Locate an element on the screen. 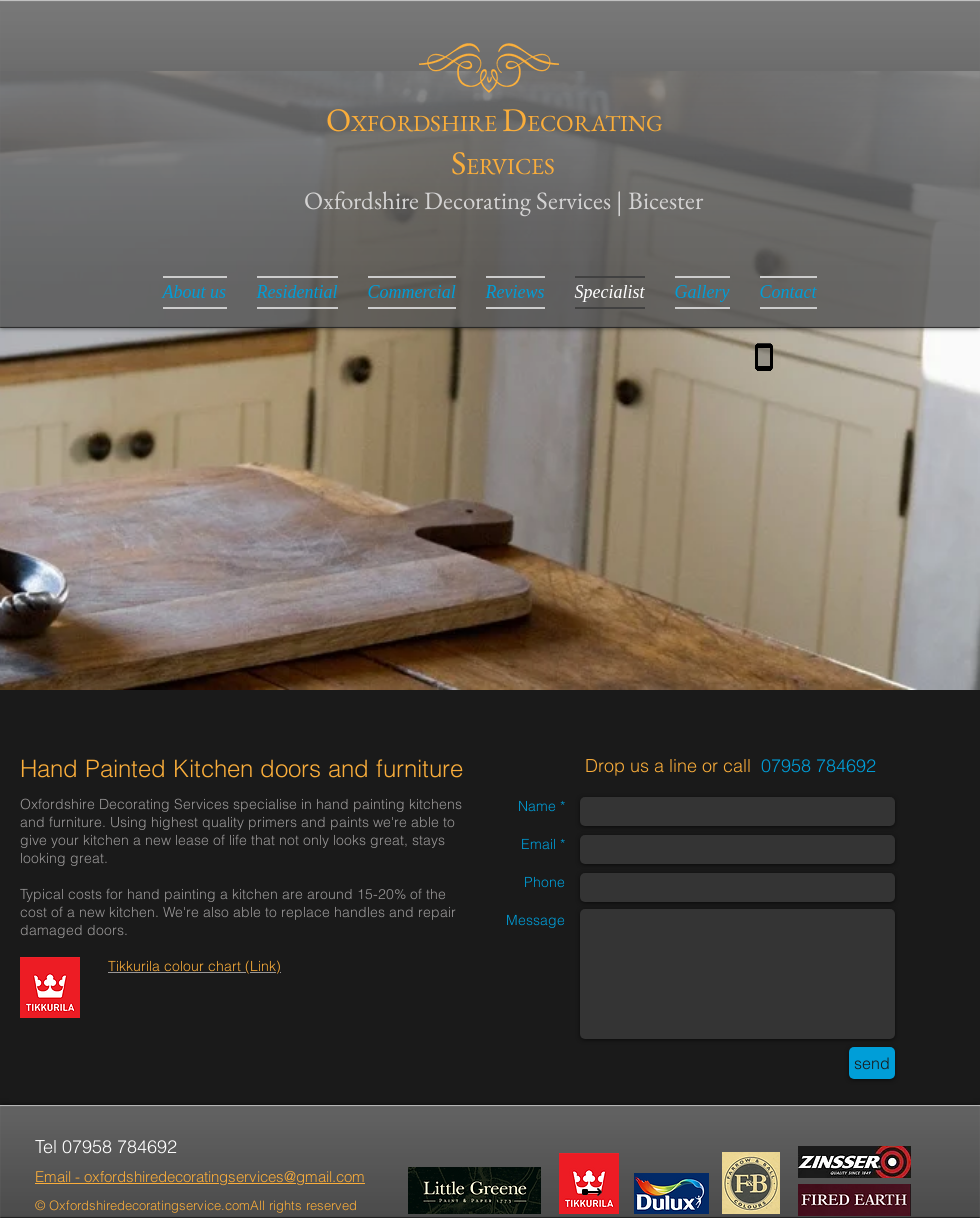  indicates mobile device or smartphone view is located at coordinates (764, 357).